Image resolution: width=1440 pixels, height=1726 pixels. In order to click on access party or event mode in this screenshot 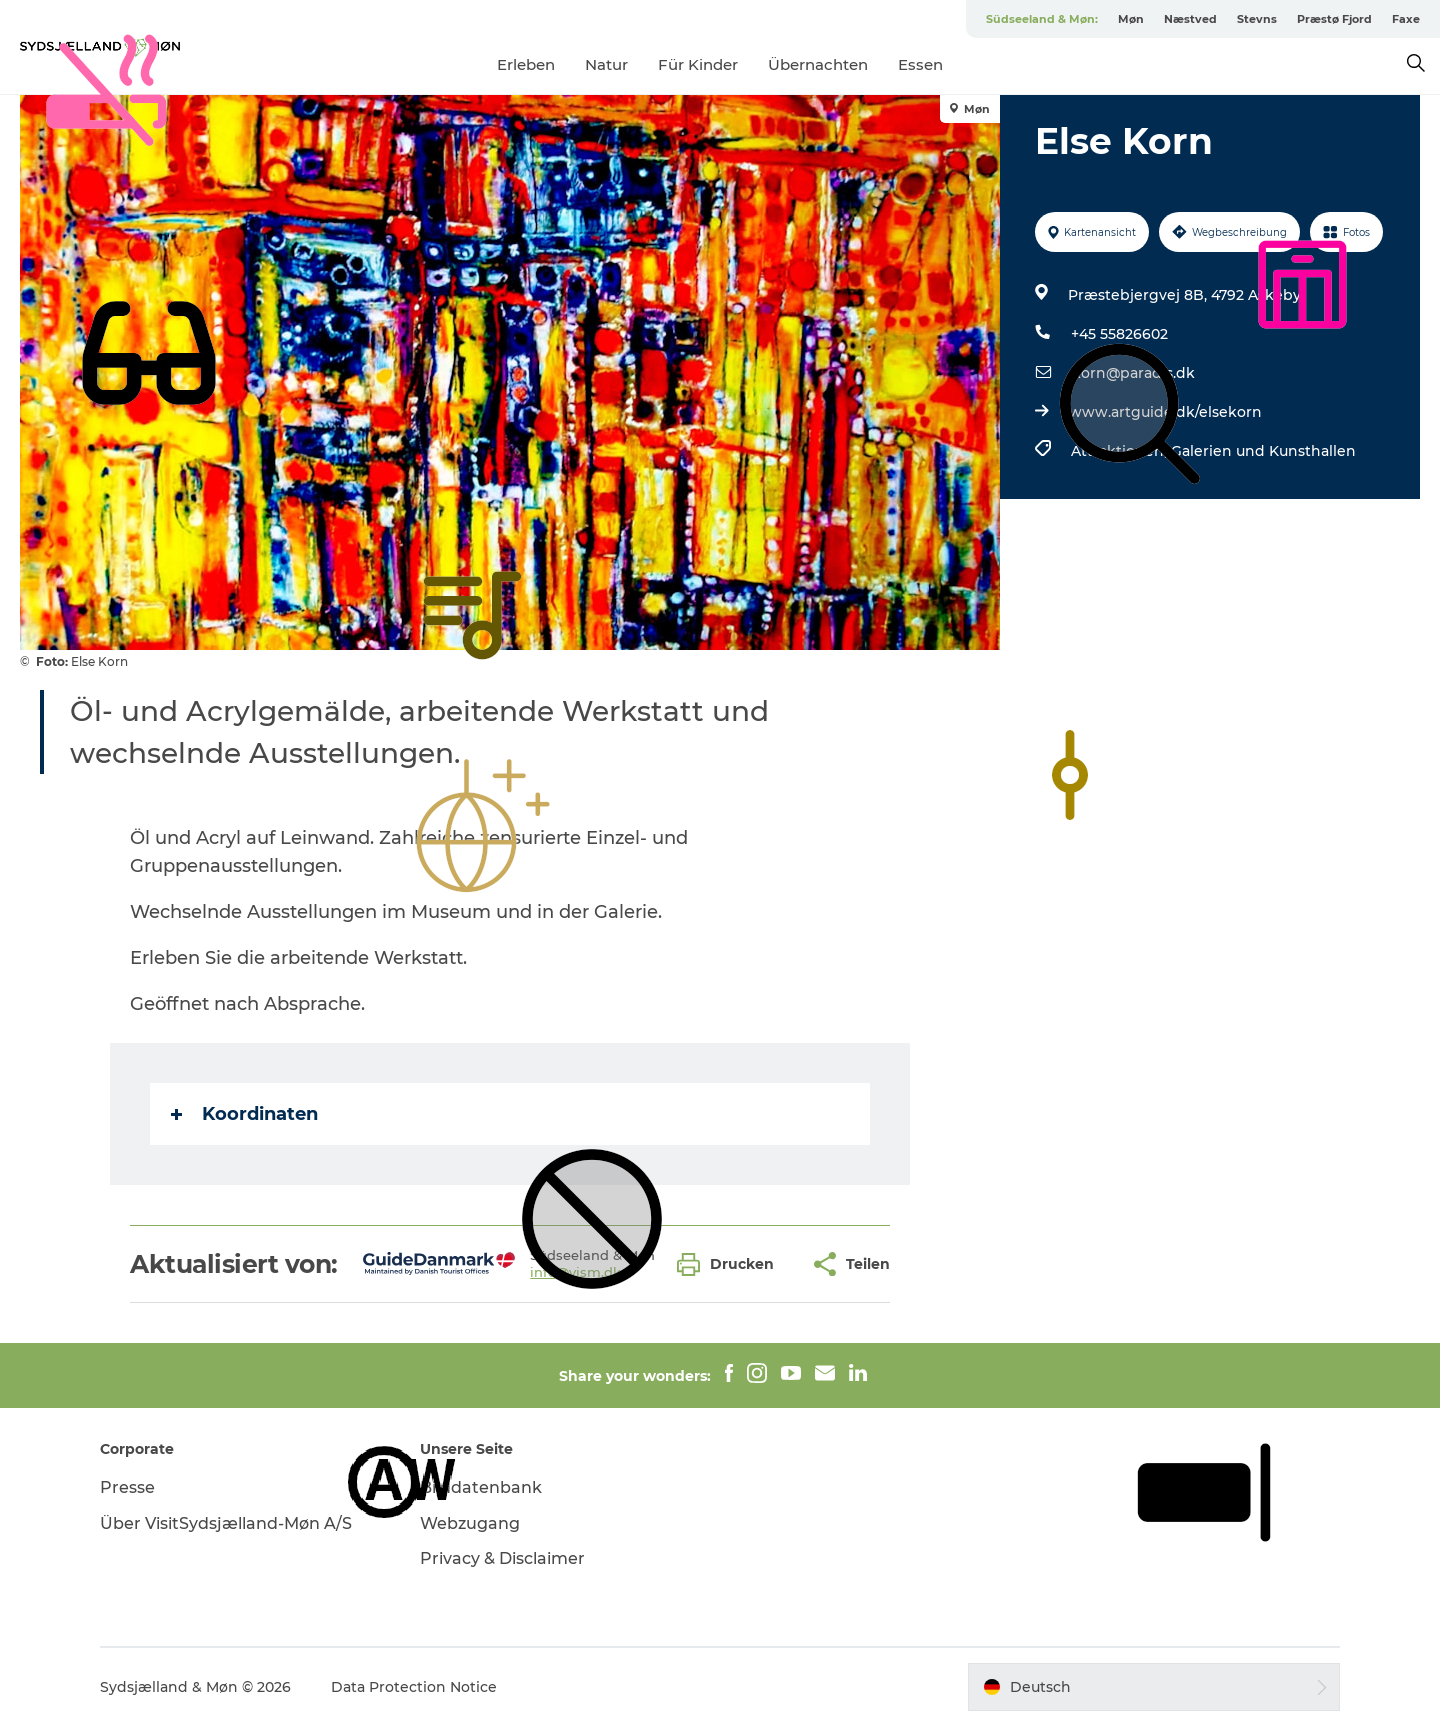, I will do `click(476, 828)`.